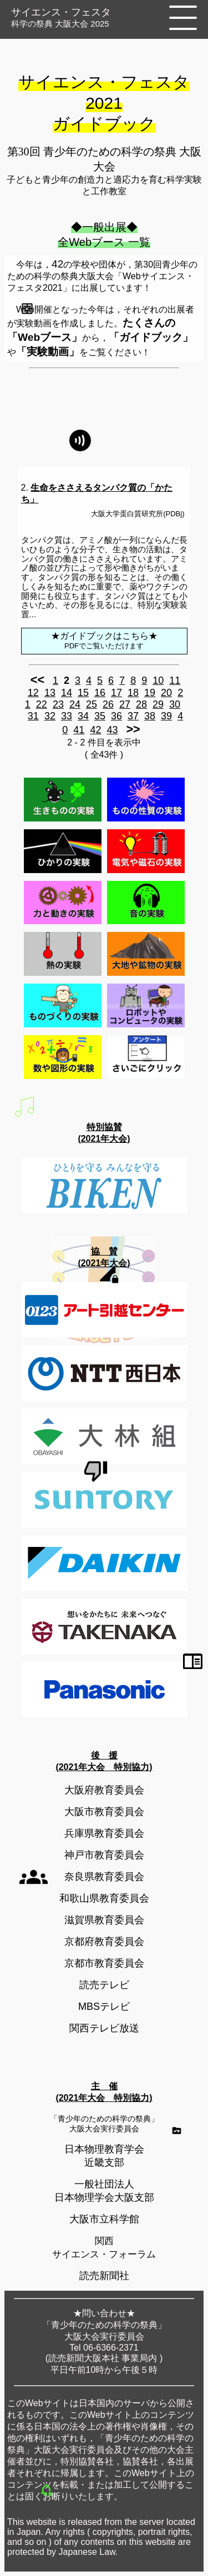 The width and height of the screenshot is (208, 2576). Describe the element at coordinates (108, 1274) in the screenshot. I see `indicates a secured or password-protected network connection` at that location.